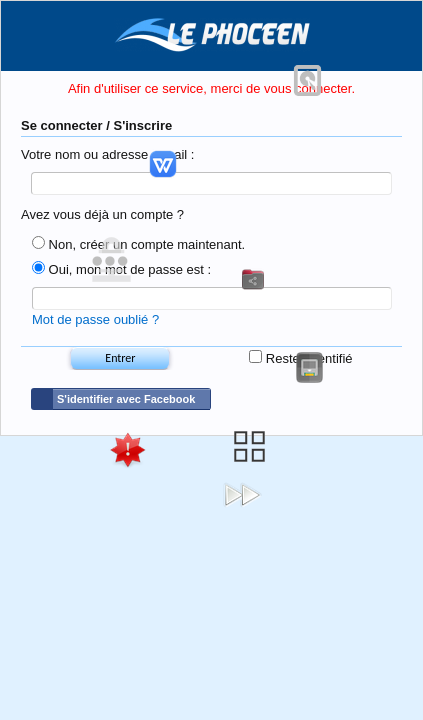 This screenshot has height=720, width=423. I want to click on open WPS Office application, so click(163, 164).